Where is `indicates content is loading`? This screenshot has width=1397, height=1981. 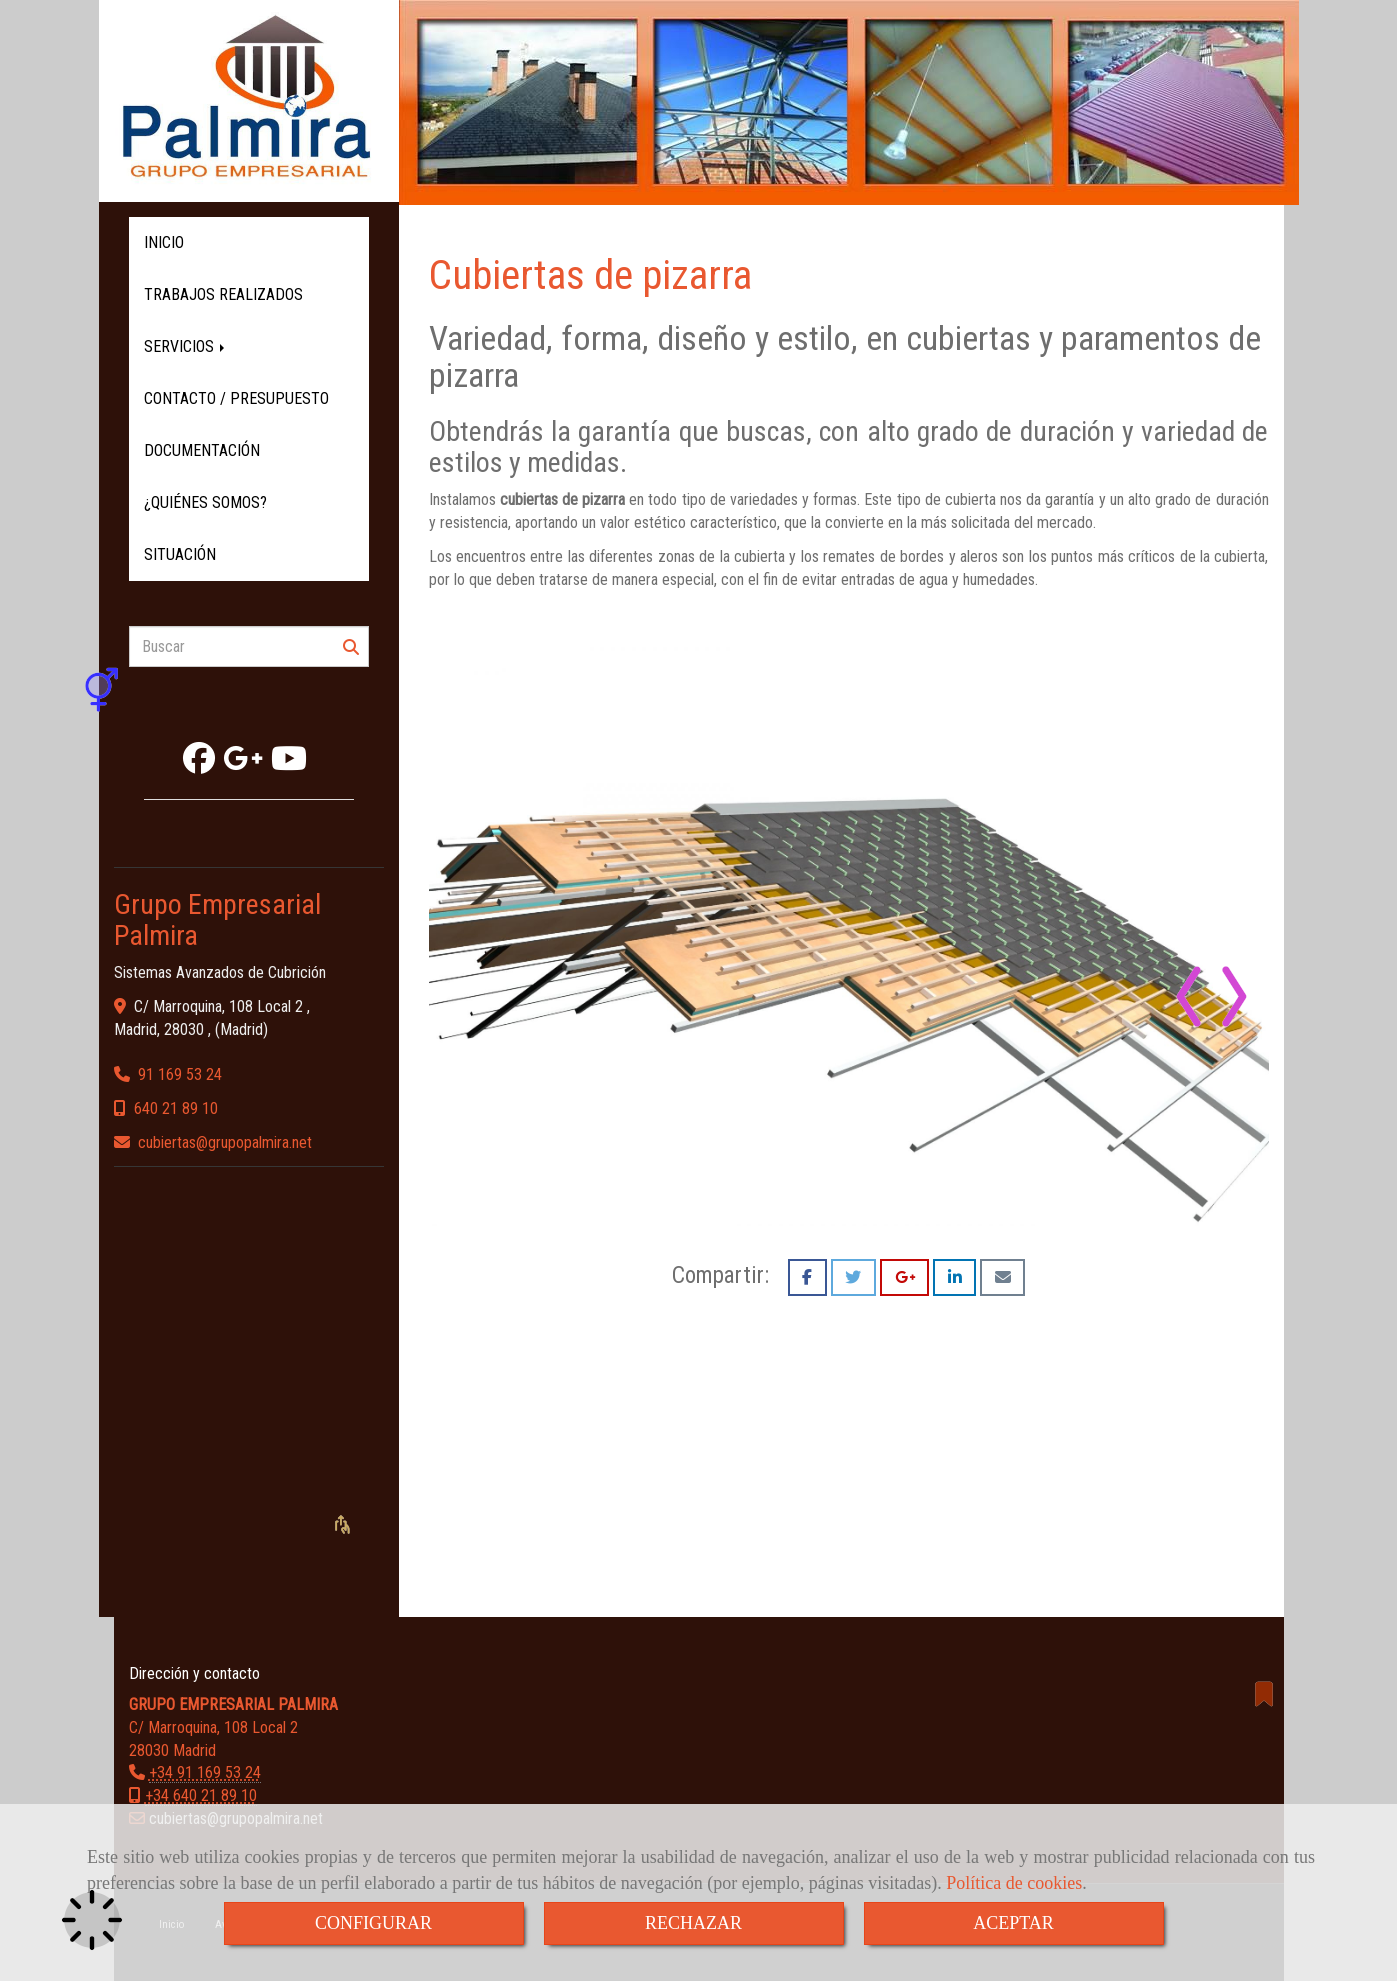
indicates content is loading is located at coordinates (92, 1920).